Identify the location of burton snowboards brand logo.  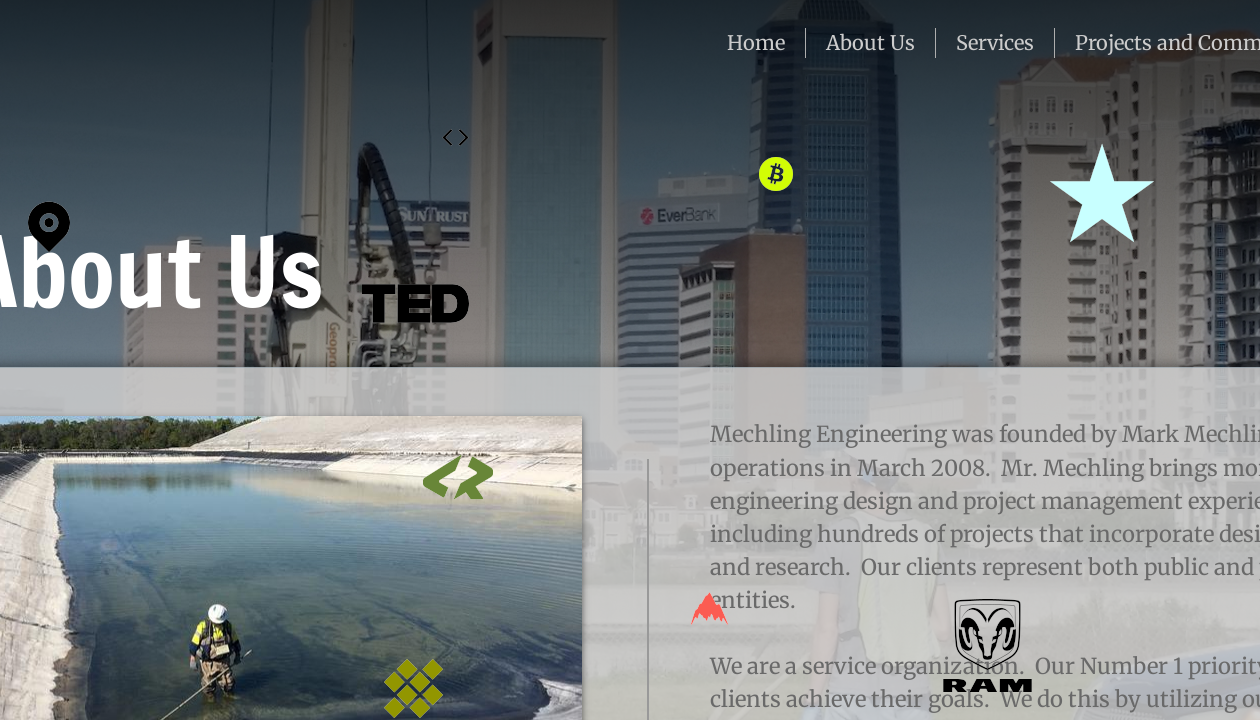
(709, 608).